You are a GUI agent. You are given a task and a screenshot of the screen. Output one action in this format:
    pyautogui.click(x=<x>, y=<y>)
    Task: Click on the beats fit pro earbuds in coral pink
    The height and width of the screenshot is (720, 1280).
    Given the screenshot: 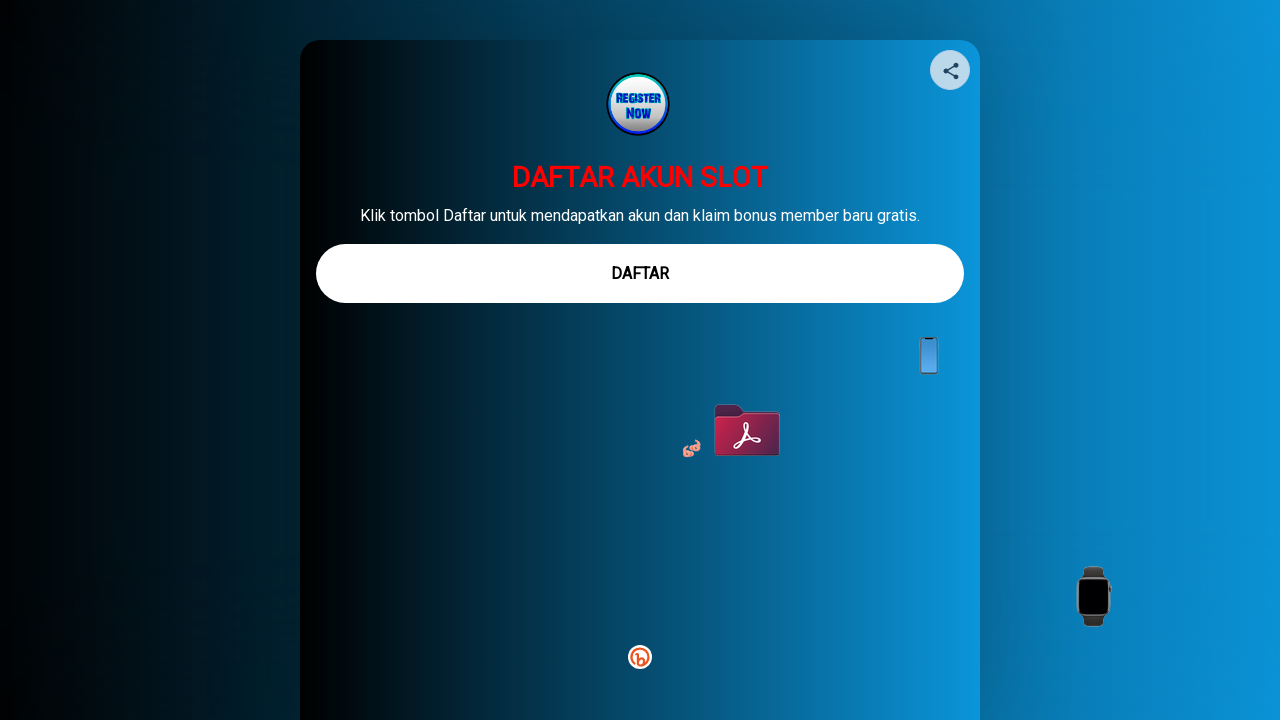 What is the action you would take?
    pyautogui.click(x=691, y=448)
    